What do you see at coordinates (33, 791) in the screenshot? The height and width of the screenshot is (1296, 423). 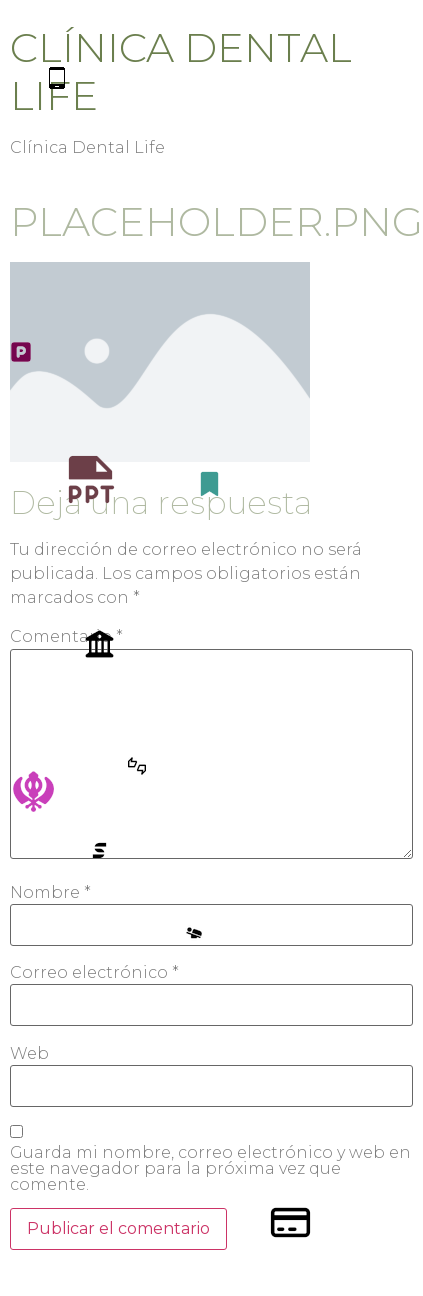 I see `indicates Sikh religious content or community` at bounding box center [33, 791].